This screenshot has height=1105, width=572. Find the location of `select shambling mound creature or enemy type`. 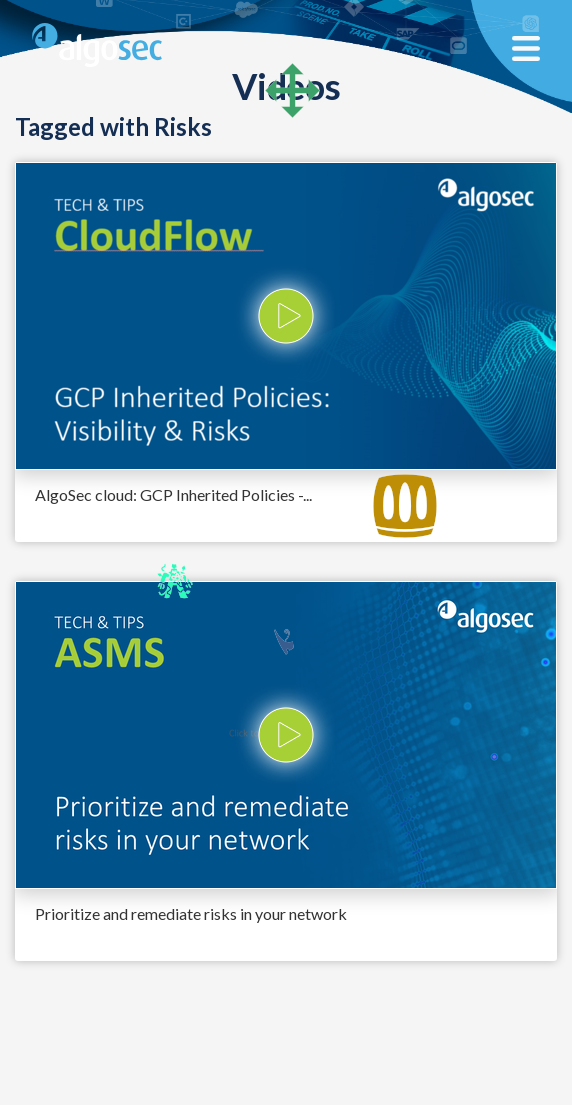

select shambling mound creature or enemy type is located at coordinates (175, 581).